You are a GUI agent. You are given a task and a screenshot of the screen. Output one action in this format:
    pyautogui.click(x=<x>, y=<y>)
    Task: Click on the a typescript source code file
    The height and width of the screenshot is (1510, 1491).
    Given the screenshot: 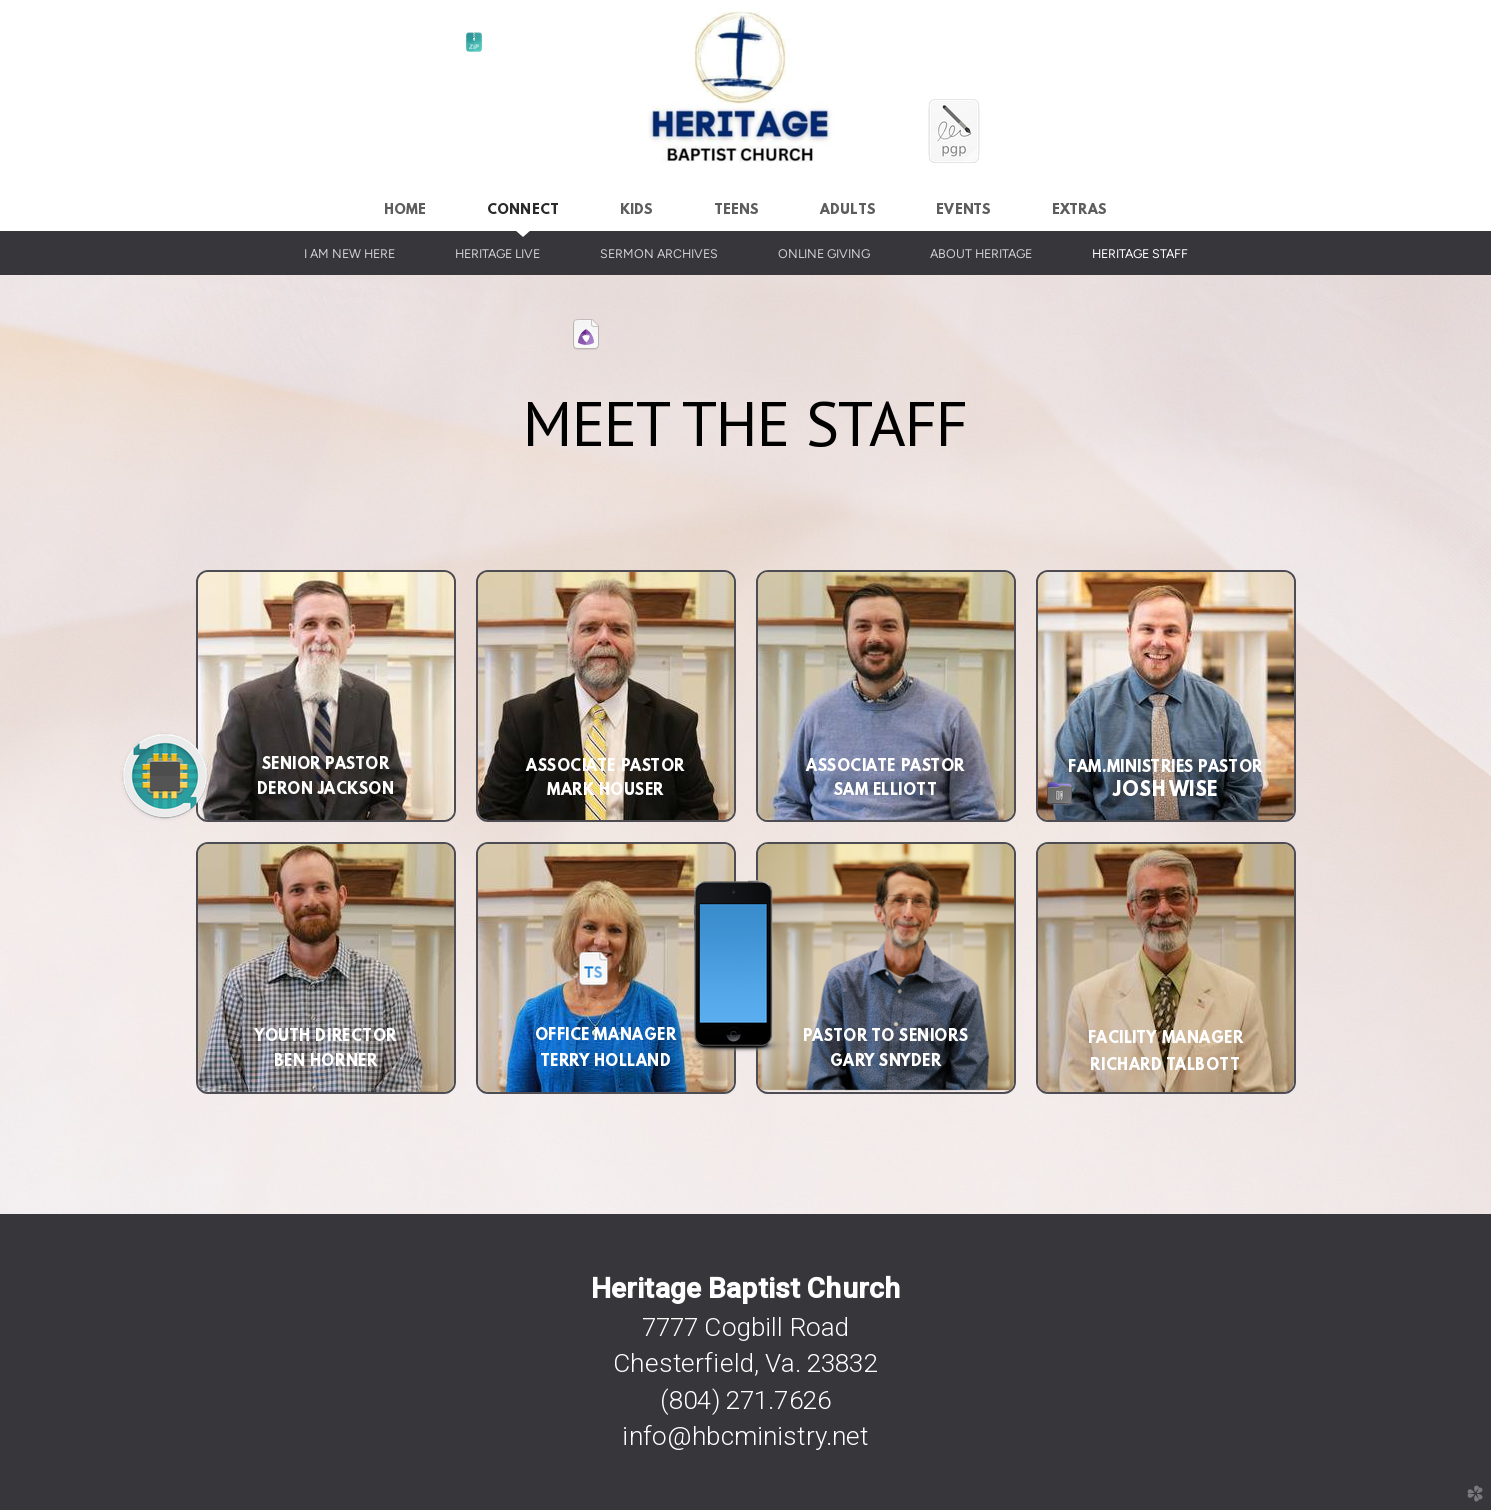 What is the action you would take?
    pyautogui.click(x=593, y=968)
    